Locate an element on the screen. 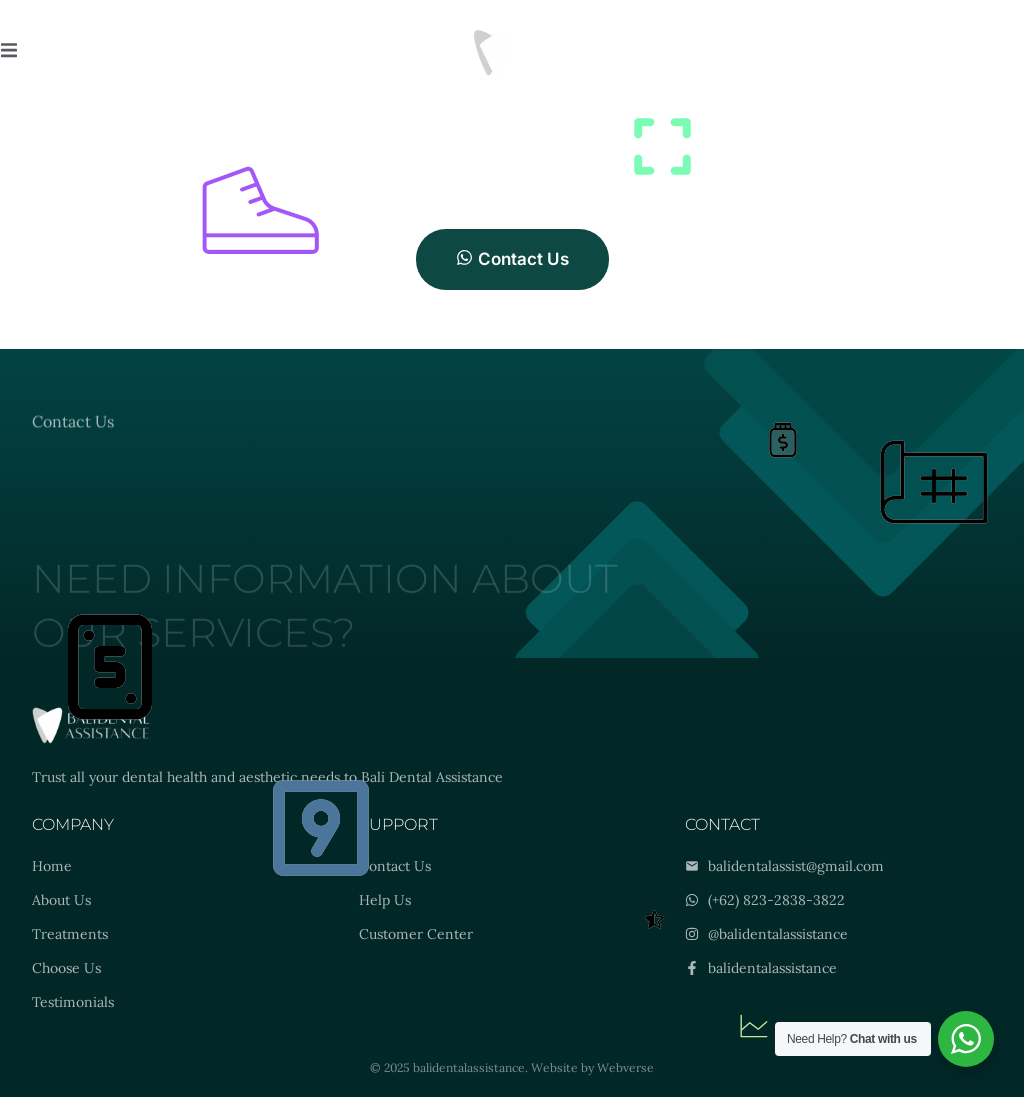  view analytics or performance data is located at coordinates (754, 1026).